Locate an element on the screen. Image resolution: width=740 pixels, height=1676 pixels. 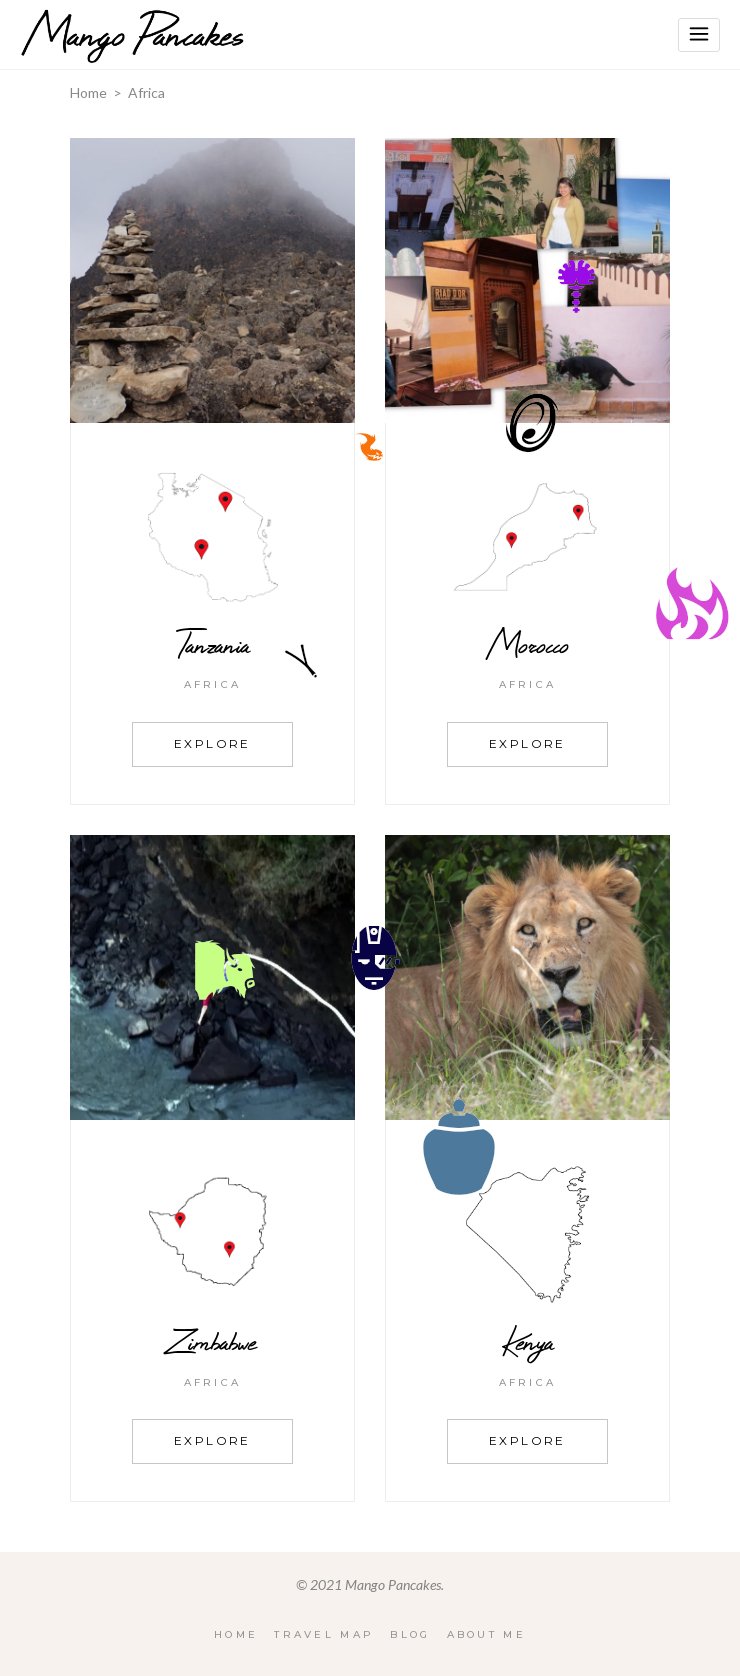
access a portal or gateway feature is located at coordinates (532, 423).